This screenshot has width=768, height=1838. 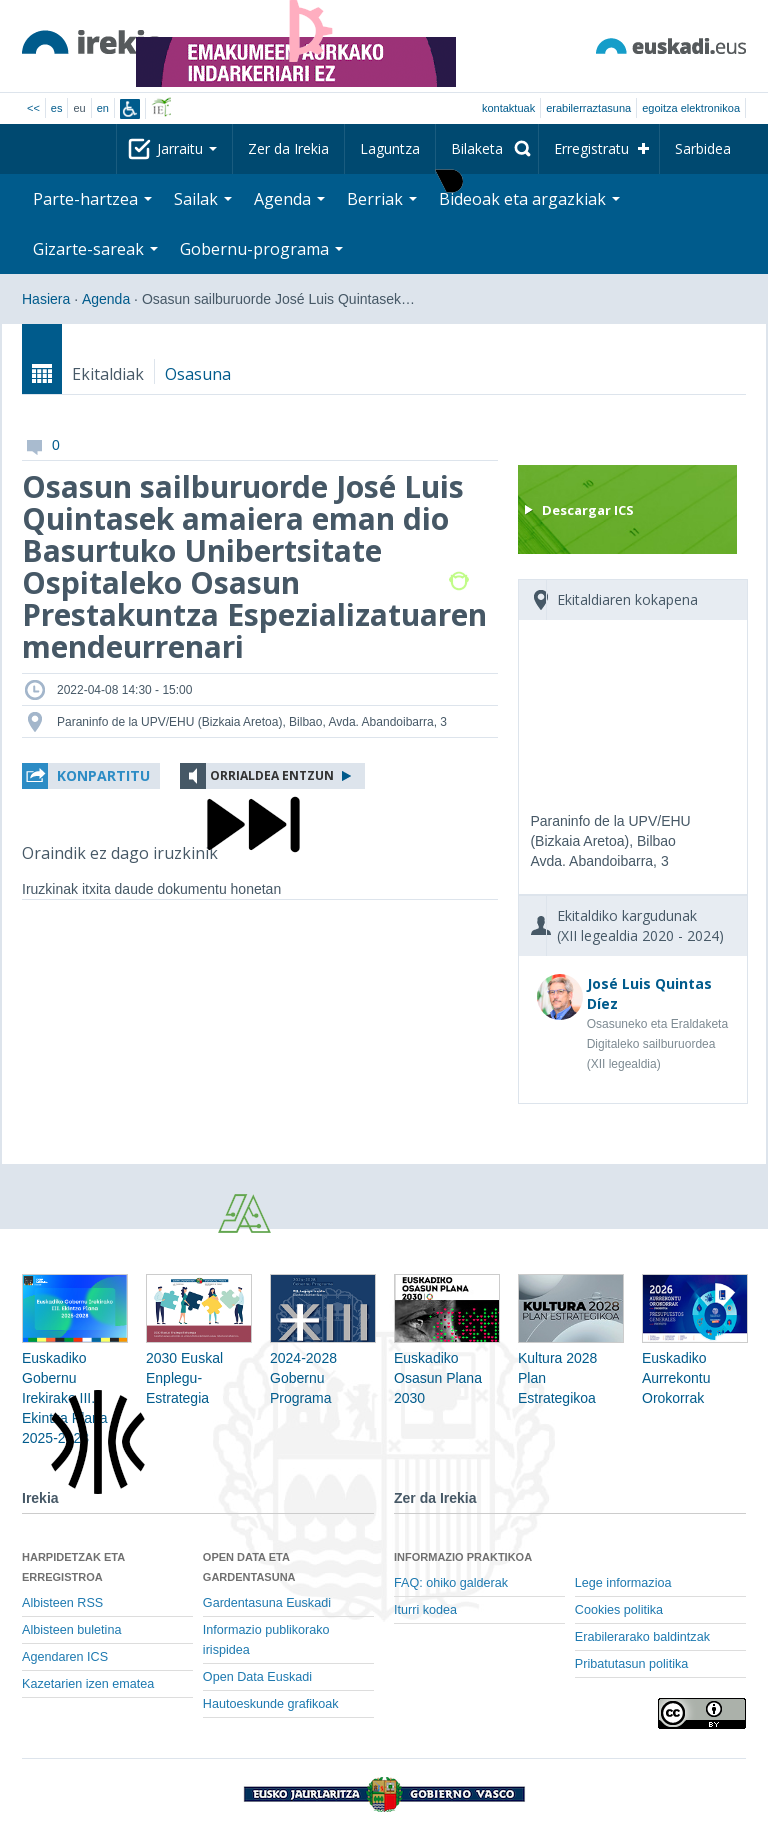 What do you see at coordinates (244, 1213) in the screenshot?
I see `visit The Algorithms website or repository` at bounding box center [244, 1213].